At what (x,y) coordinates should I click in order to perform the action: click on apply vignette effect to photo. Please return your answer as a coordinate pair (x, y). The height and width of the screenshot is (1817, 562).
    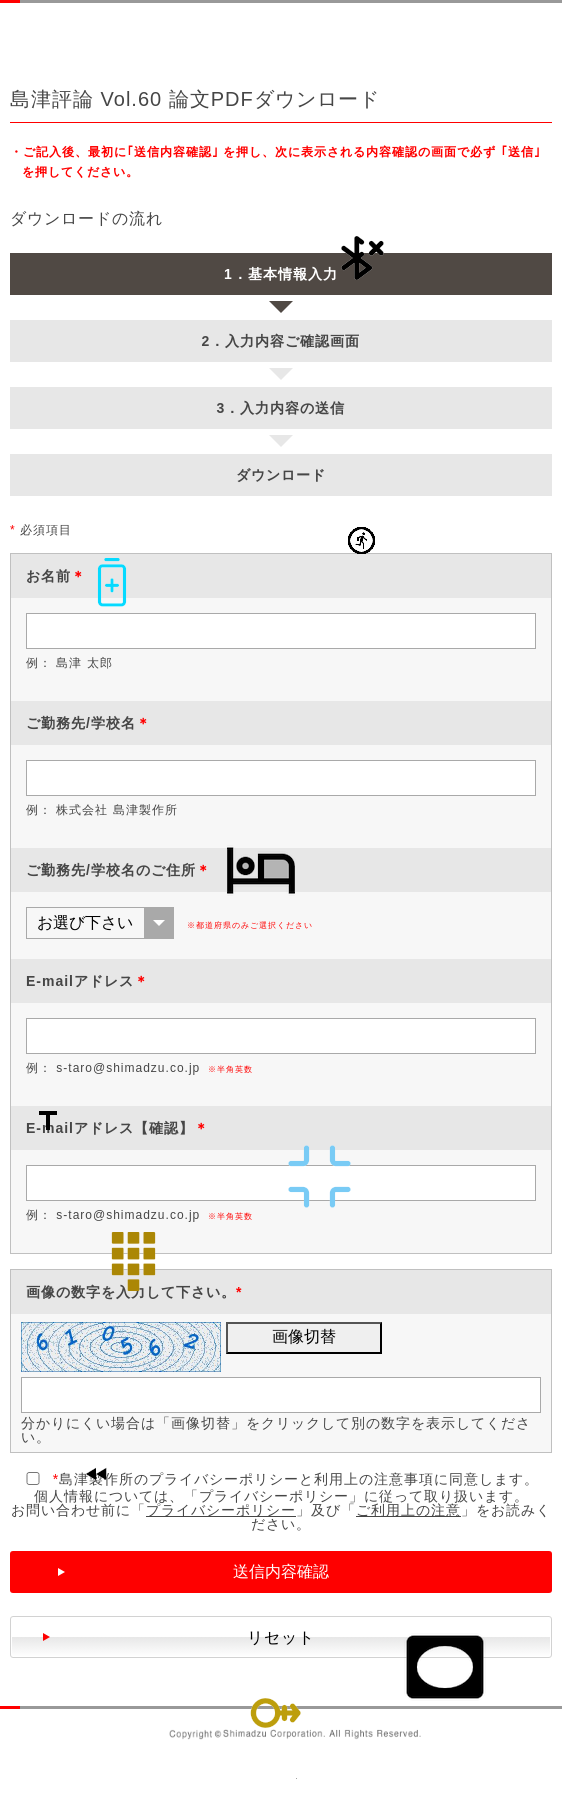
    Looking at the image, I should click on (445, 1667).